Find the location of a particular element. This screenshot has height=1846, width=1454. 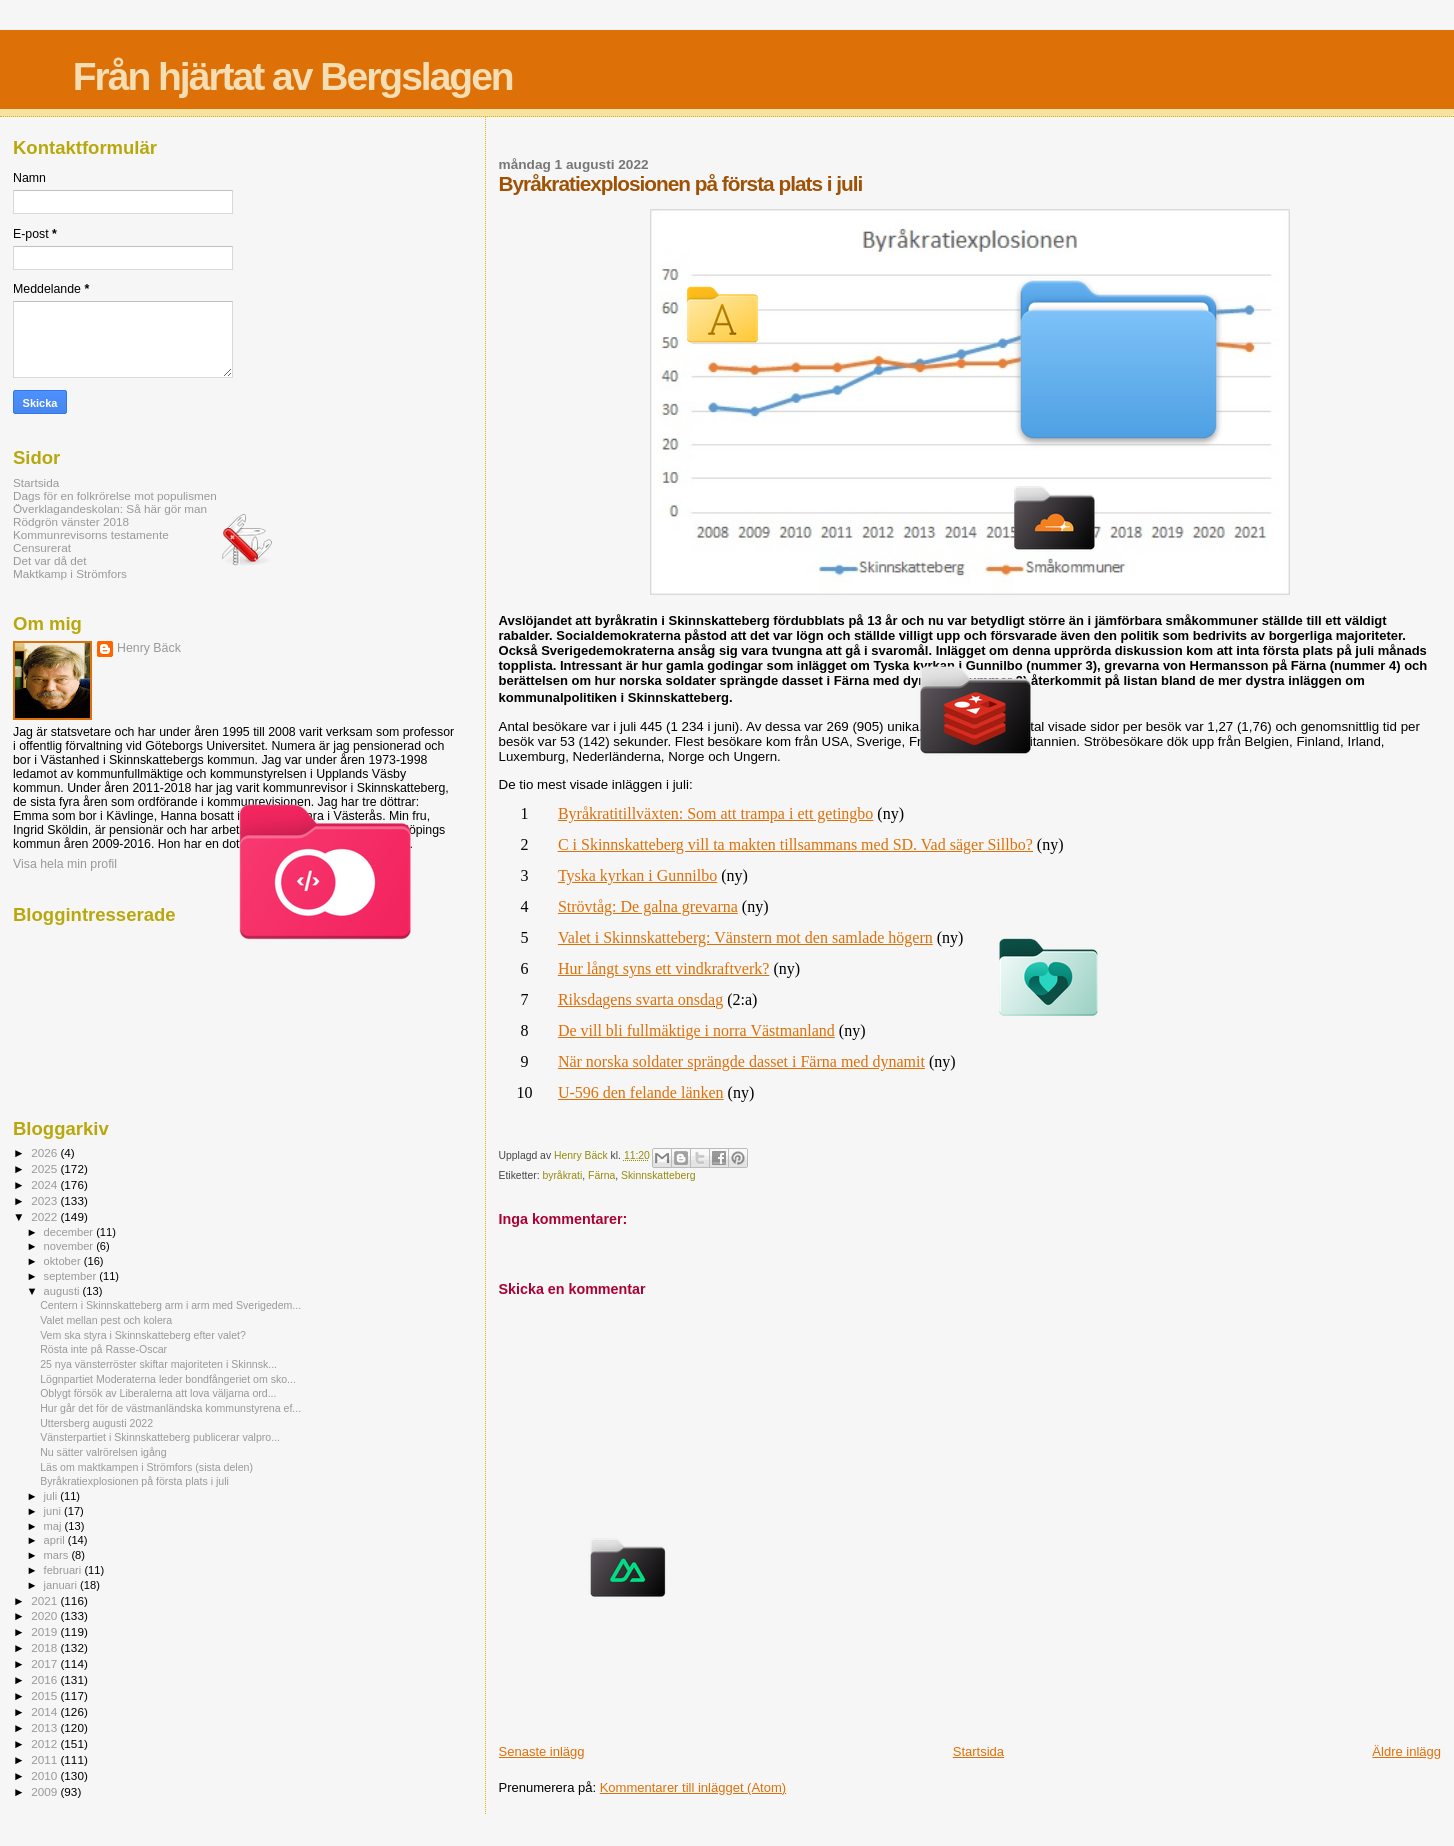

open appwrite project folder is located at coordinates (324, 876).